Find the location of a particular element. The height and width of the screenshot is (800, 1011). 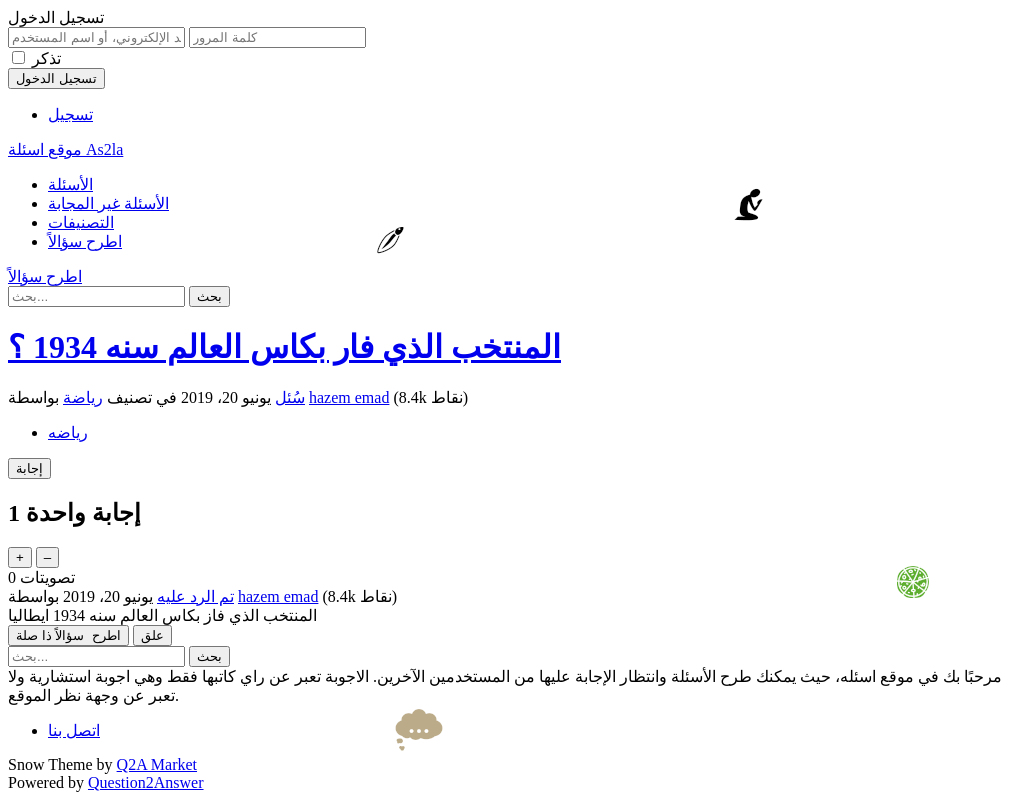

food or restaurant category in a game menu is located at coordinates (913, 582).